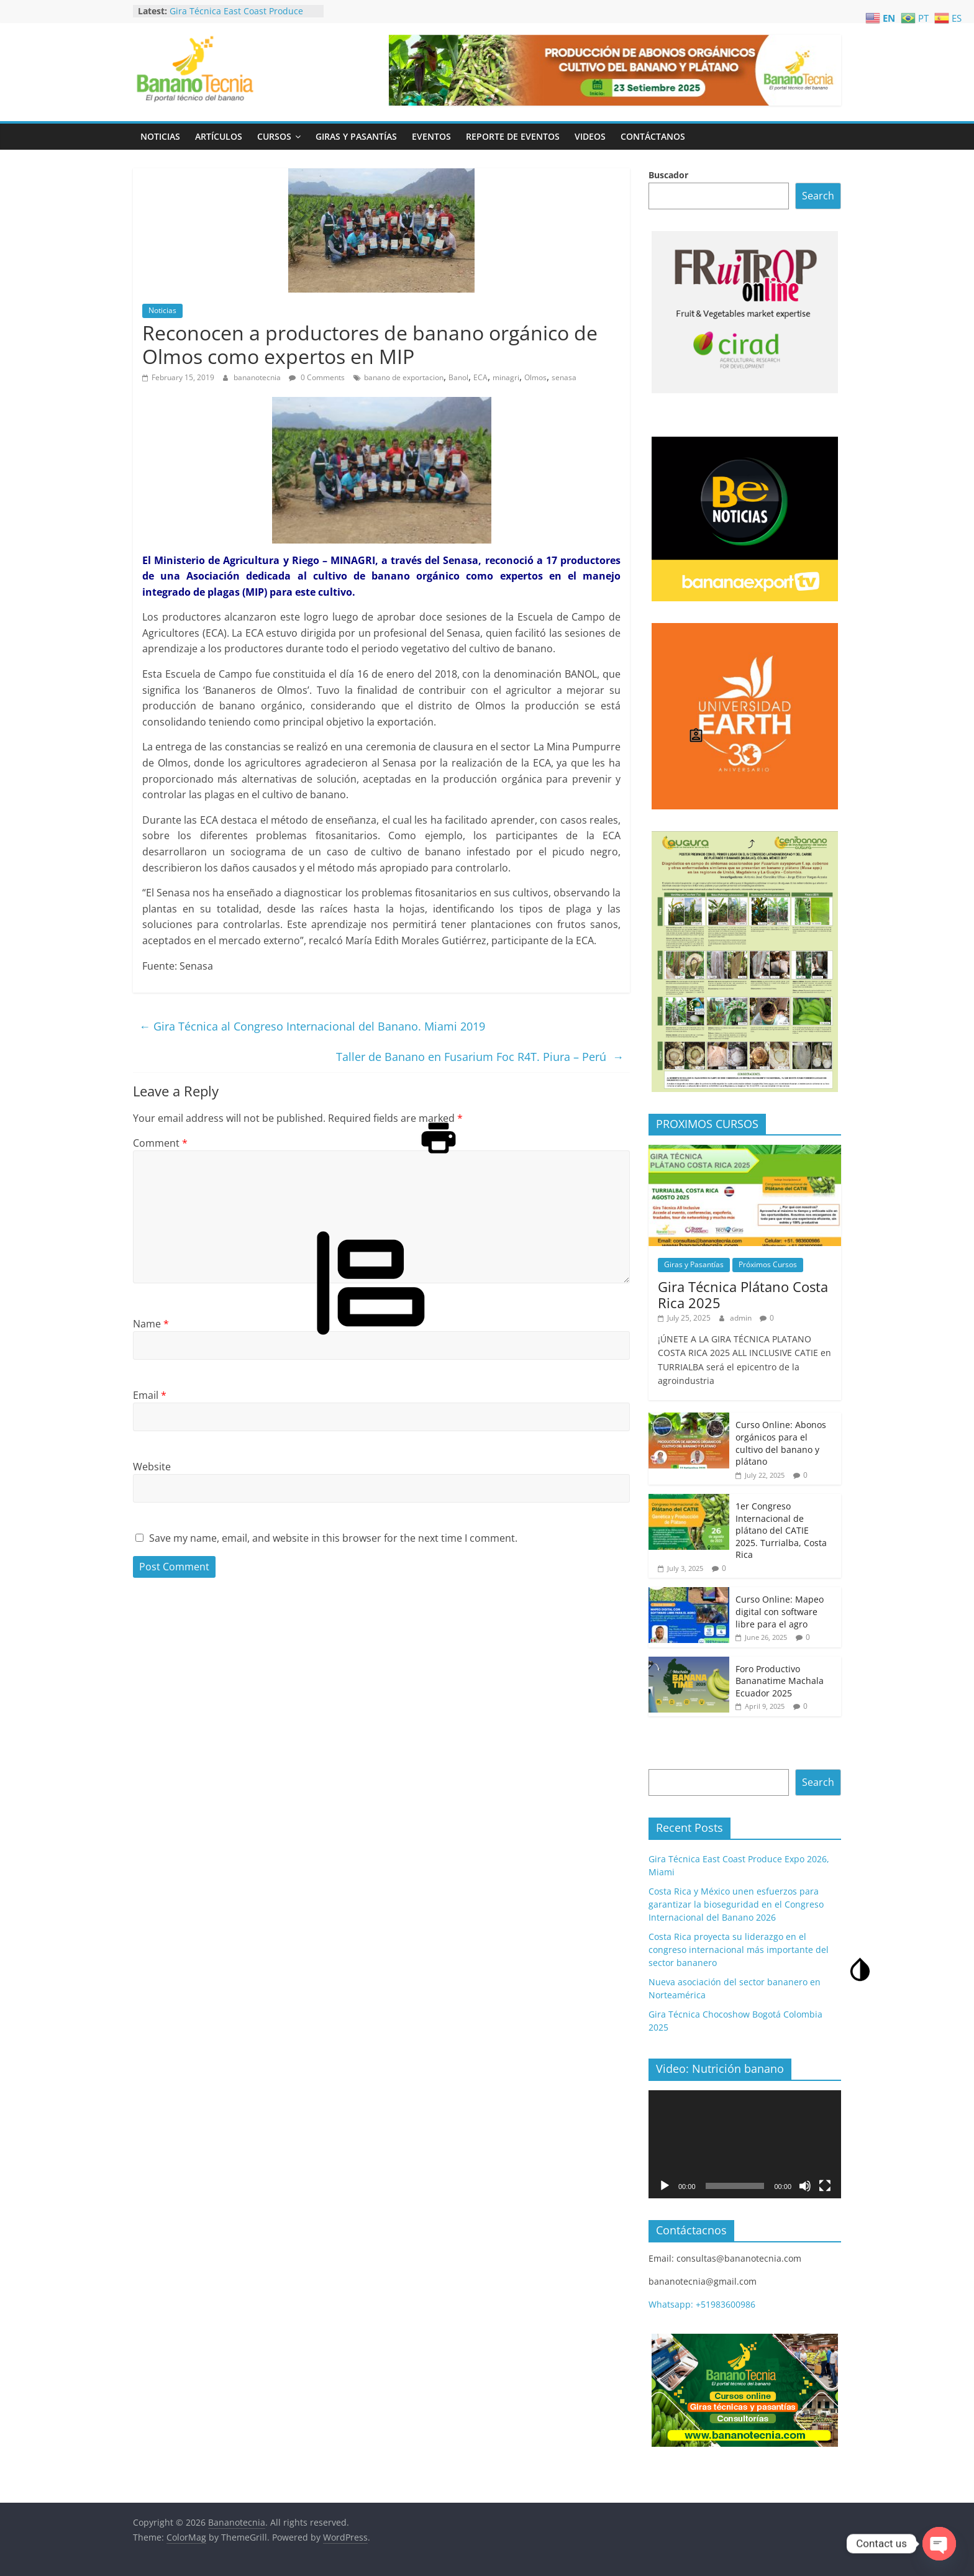  Describe the element at coordinates (439, 1138) in the screenshot. I see `print this document` at that location.